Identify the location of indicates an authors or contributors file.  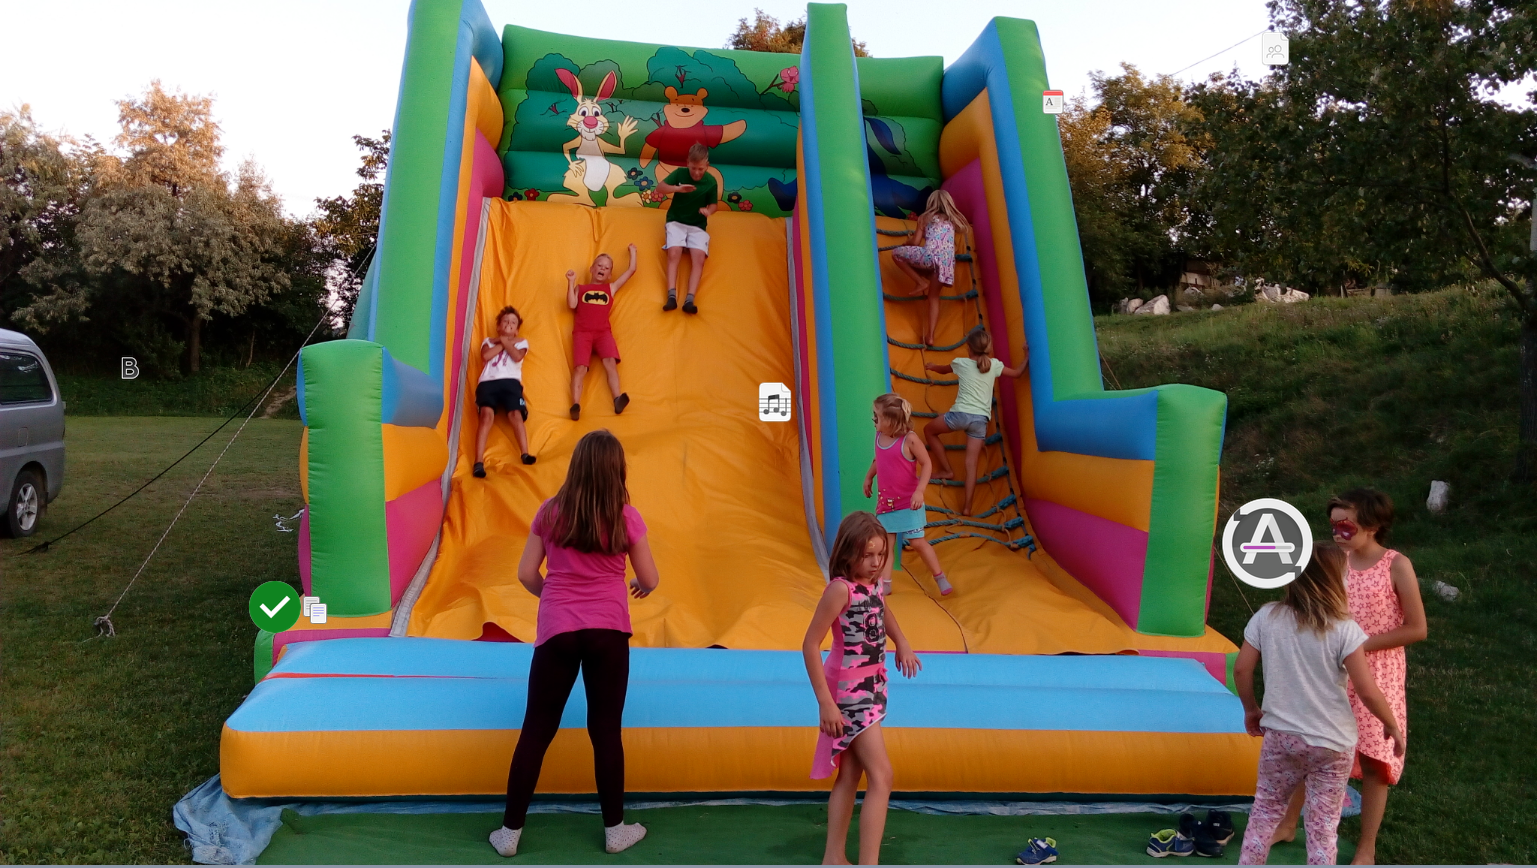
(1275, 48).